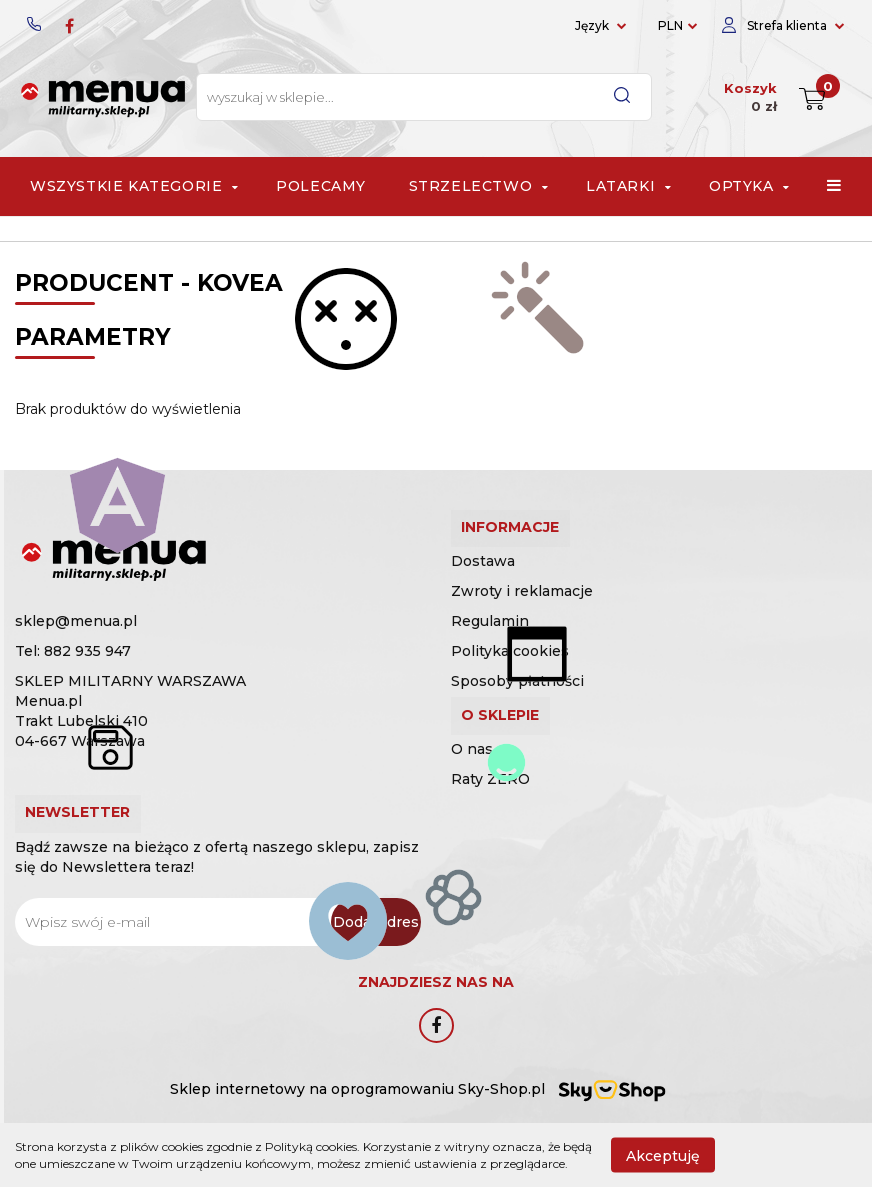 The image size is (872, 1187). I want to click on add to favorites, so click(348, 921).